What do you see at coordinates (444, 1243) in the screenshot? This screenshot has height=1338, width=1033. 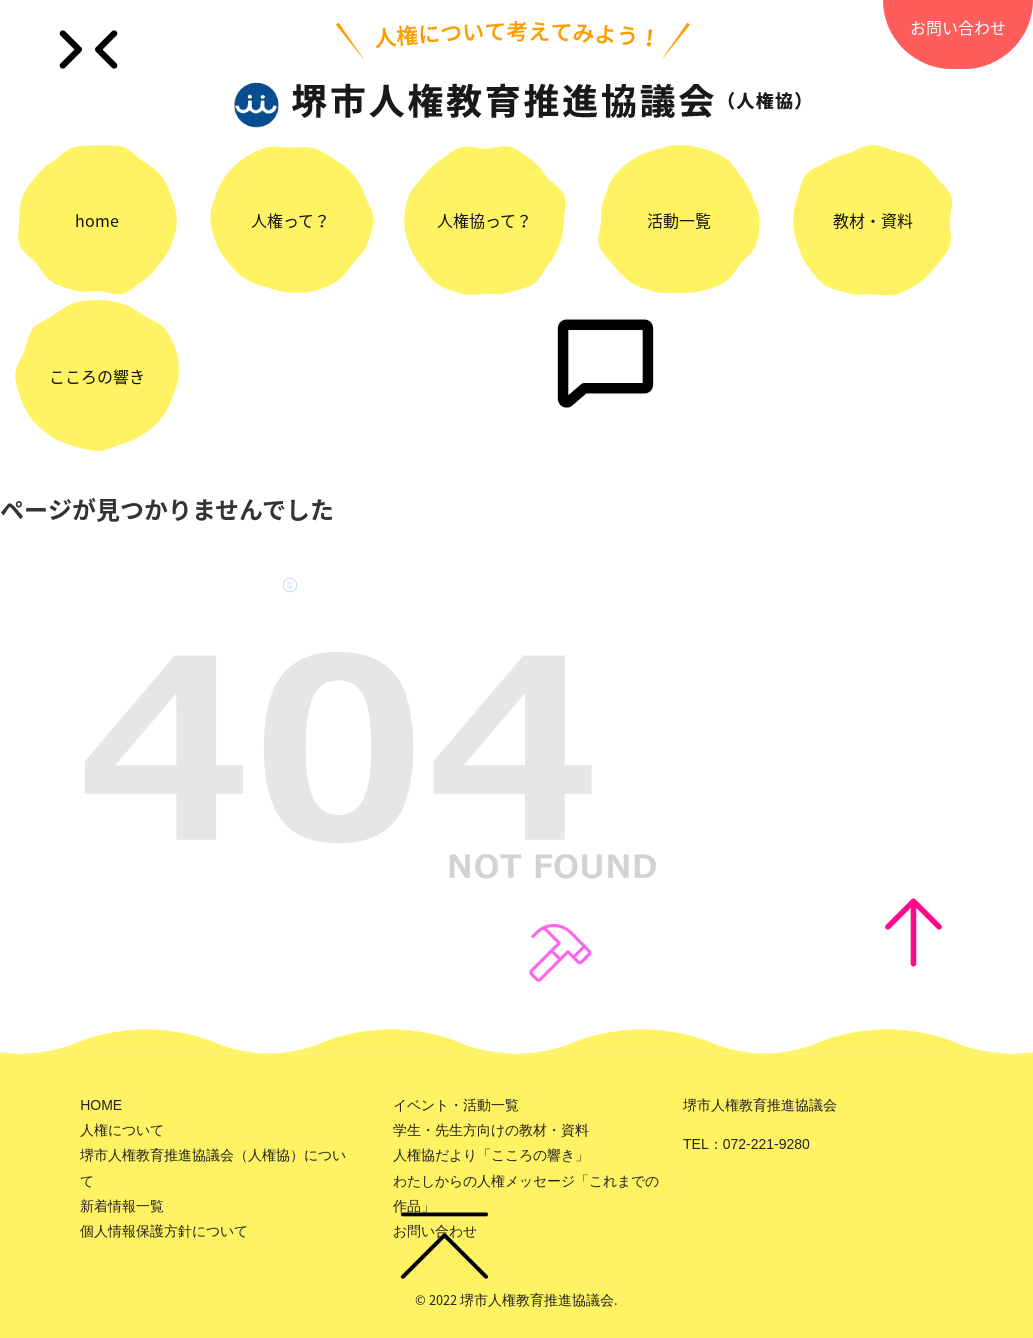 I see `collapse content to top` at bounding box center [444, 1243].